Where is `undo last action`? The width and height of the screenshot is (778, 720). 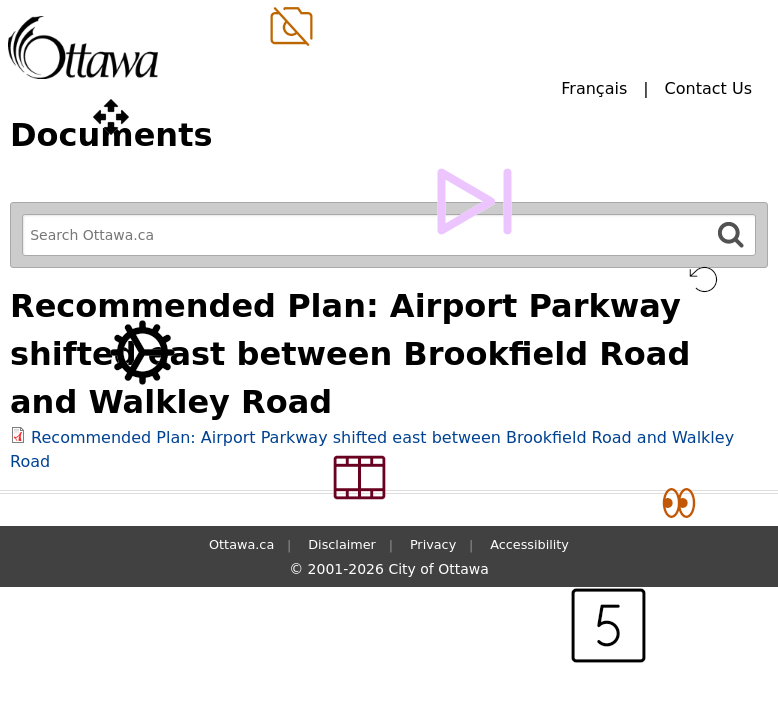
undo last action is located at coordinates (704, 279).